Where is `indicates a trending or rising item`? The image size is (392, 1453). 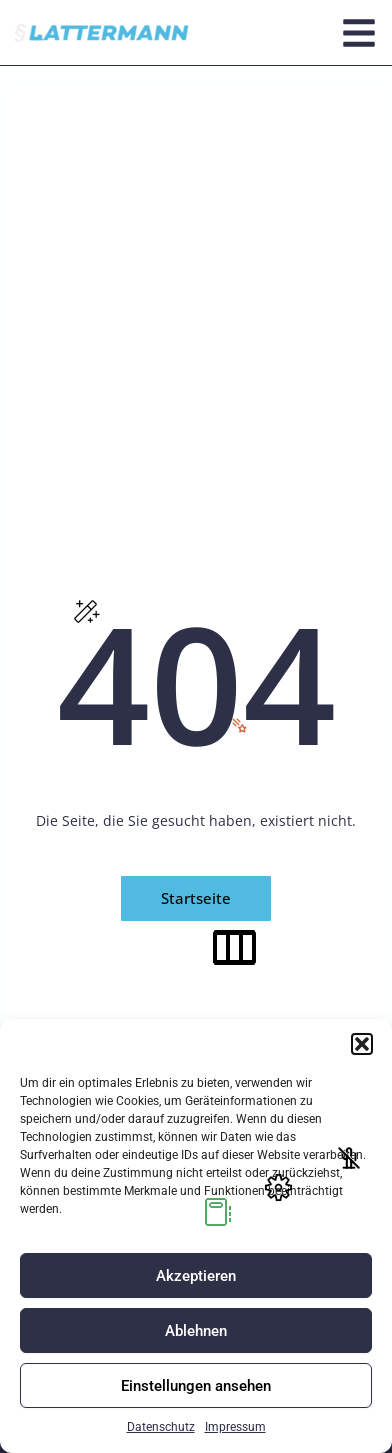
indicates a trending or rising item is located at coordinates (239, 725).